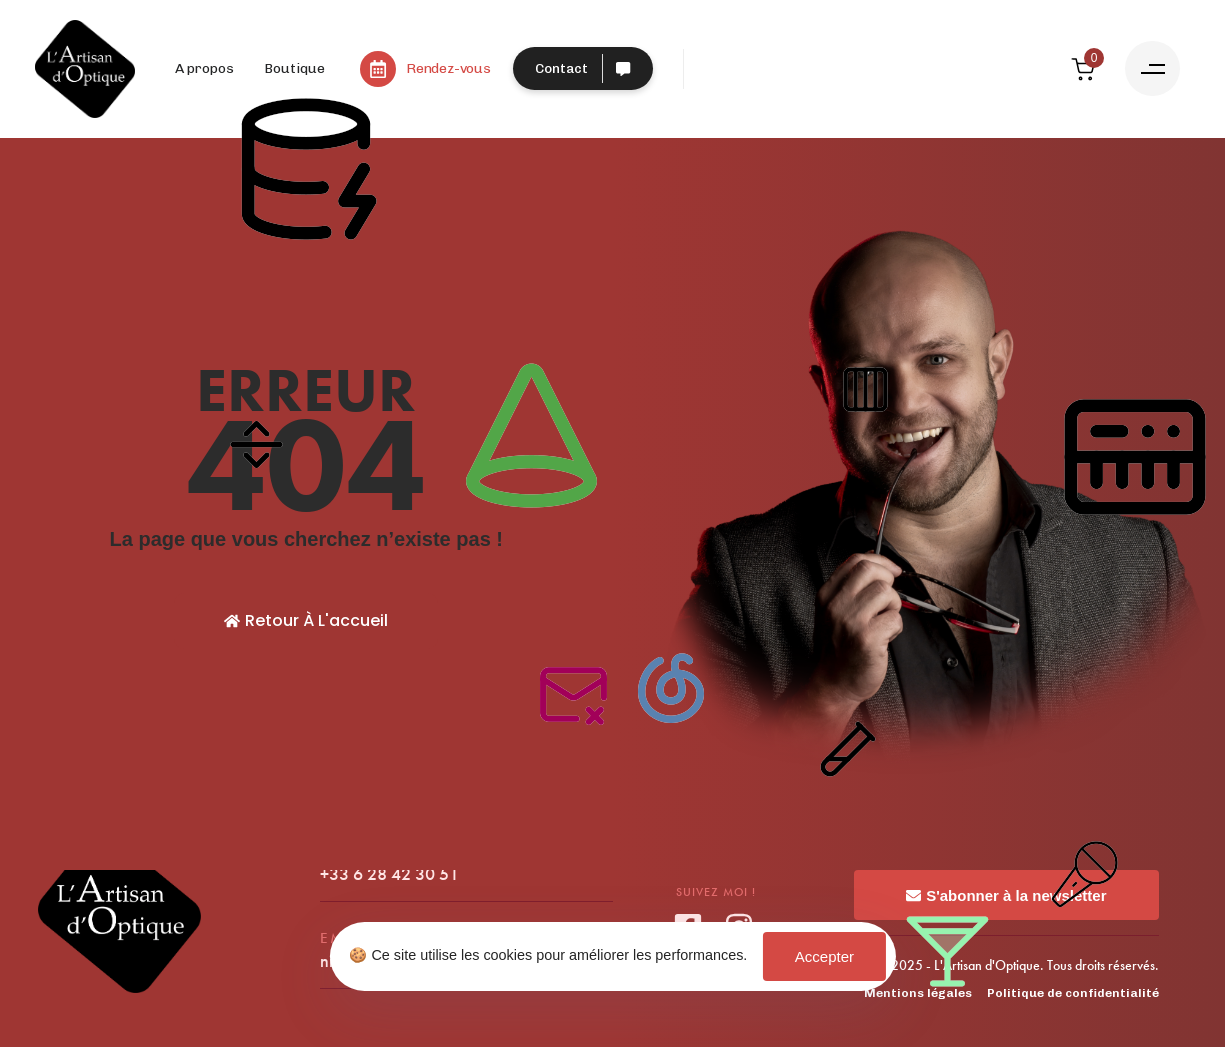 The width and height of the screenshot is (1225, 1047). Describe the element at coordinates (865, 389) in the screenshot. I see `switch to four-column layout view` at that location.